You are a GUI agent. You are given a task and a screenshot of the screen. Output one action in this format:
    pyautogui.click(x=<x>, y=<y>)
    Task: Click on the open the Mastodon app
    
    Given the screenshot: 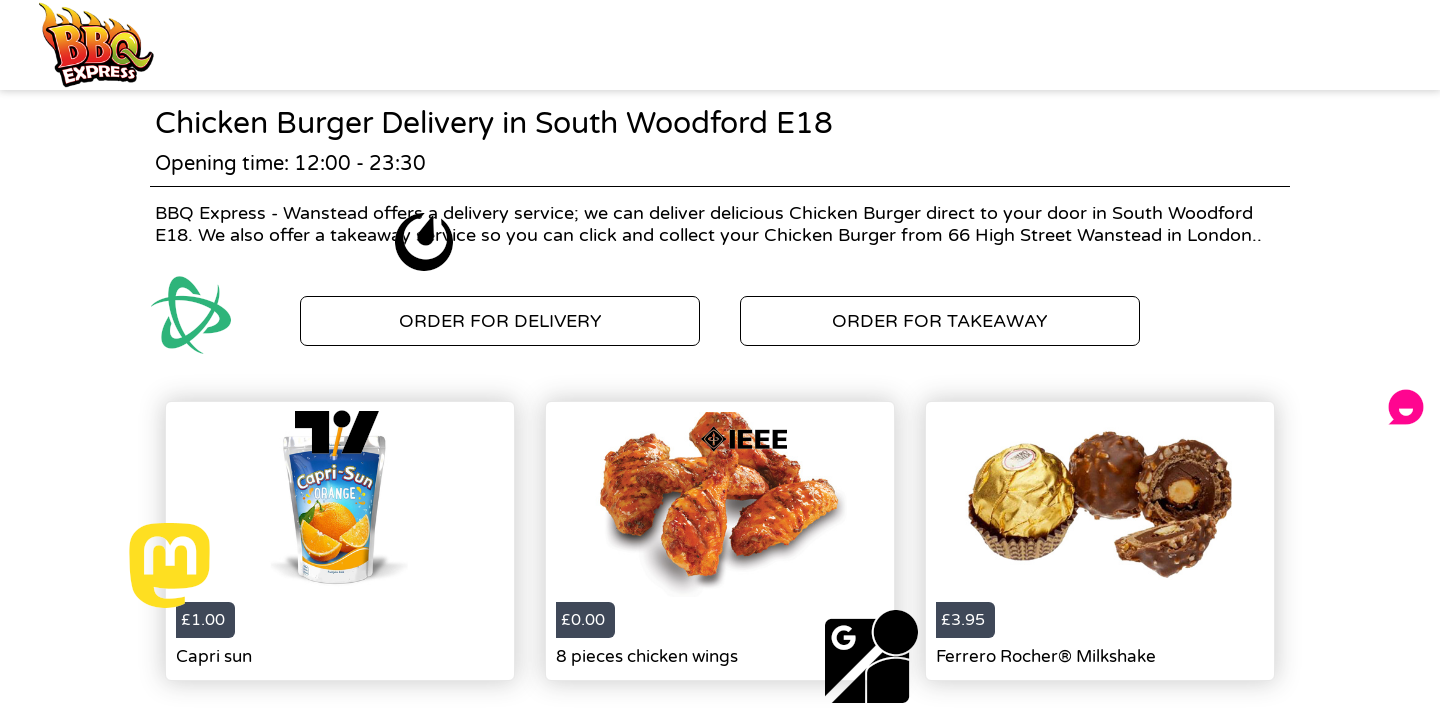 What is the action you would take?
    pyautogui.click(x=169, y=565)
    